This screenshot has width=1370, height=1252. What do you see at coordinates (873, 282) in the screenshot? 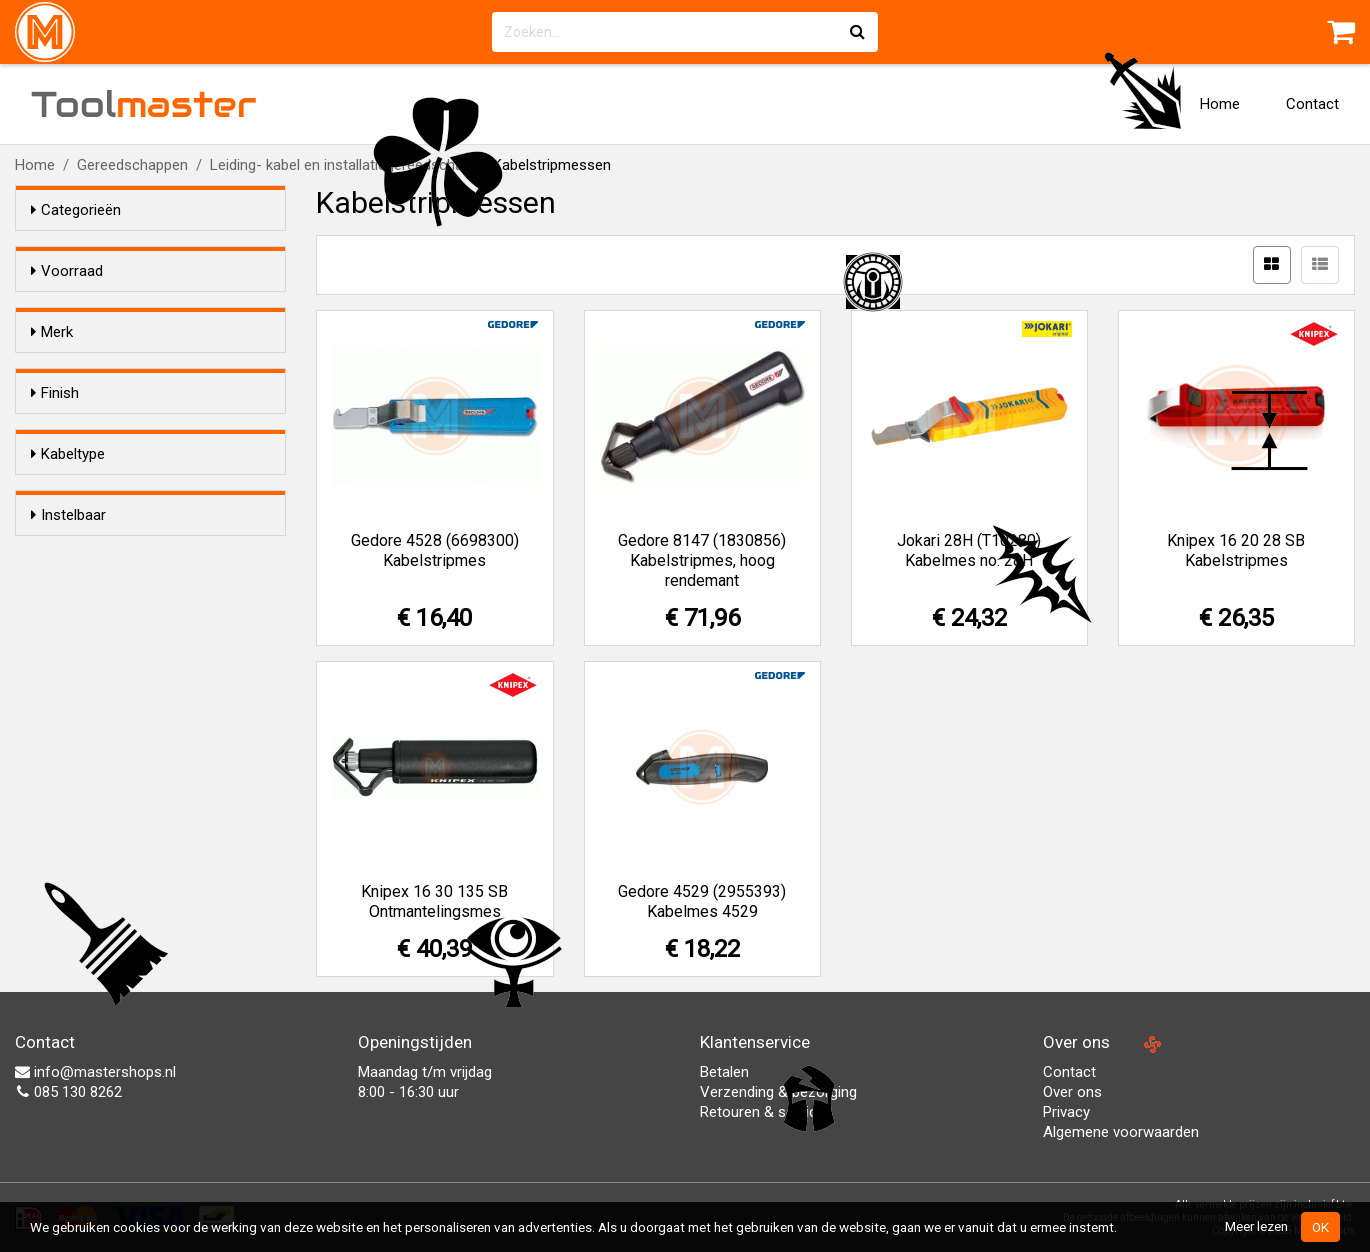
I see `access game avatar or player profile` at bounding box center [873, 282].